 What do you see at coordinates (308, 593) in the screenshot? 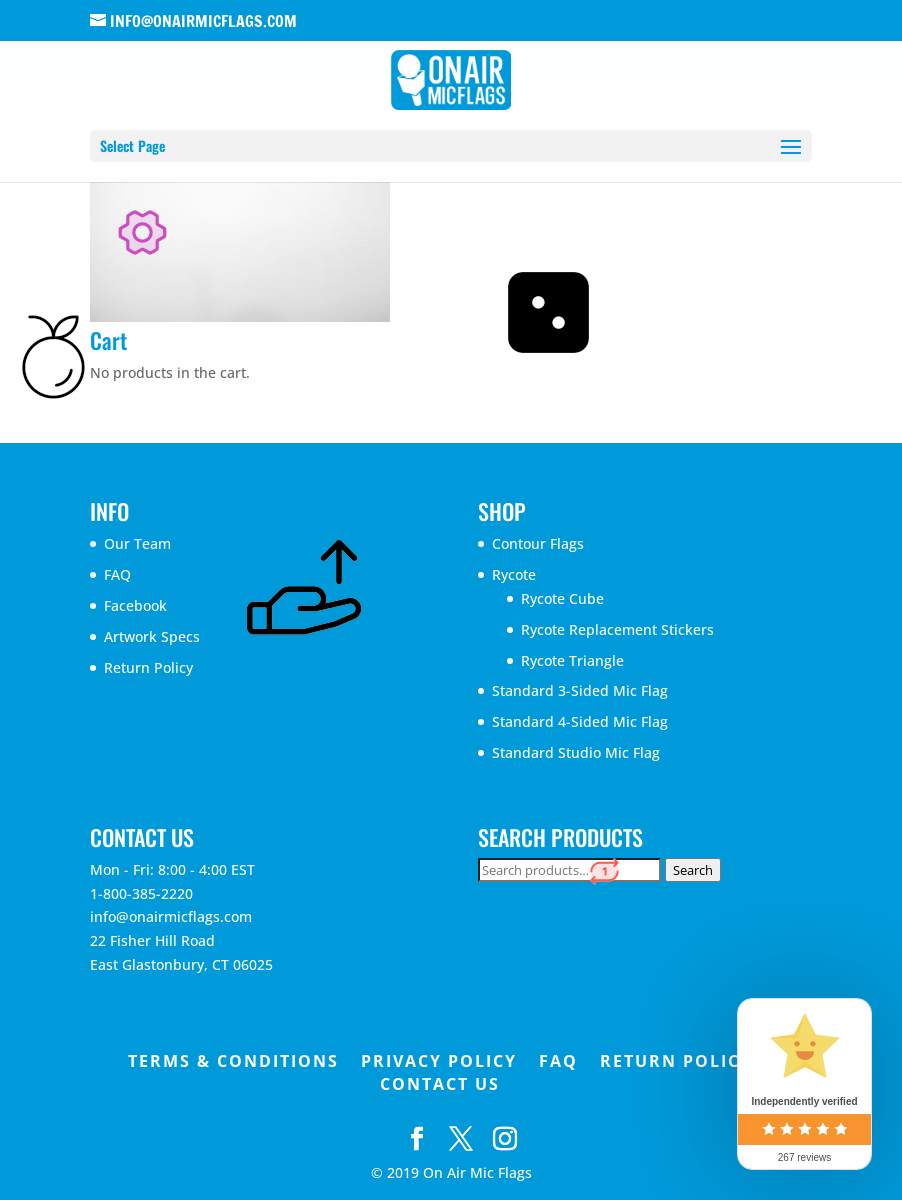
I see `upload or send via hand gesture` at bounding box center [308, 593].